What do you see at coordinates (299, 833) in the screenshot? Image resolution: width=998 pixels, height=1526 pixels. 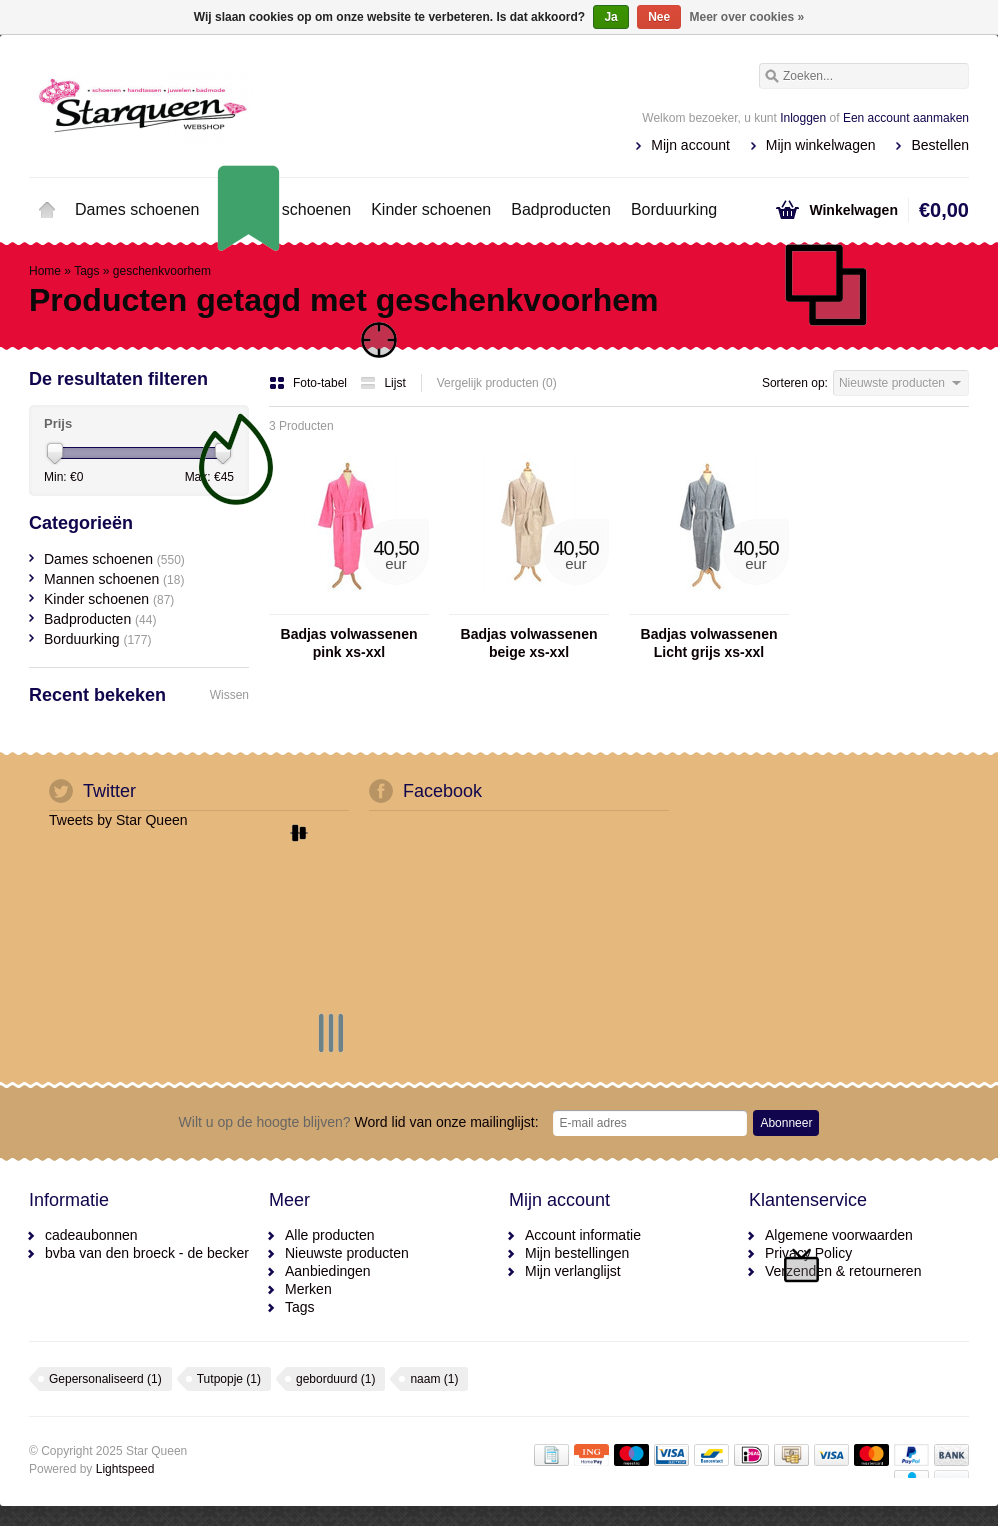 I see `align selected objects to vertical center` at bounding box center [299, 833].